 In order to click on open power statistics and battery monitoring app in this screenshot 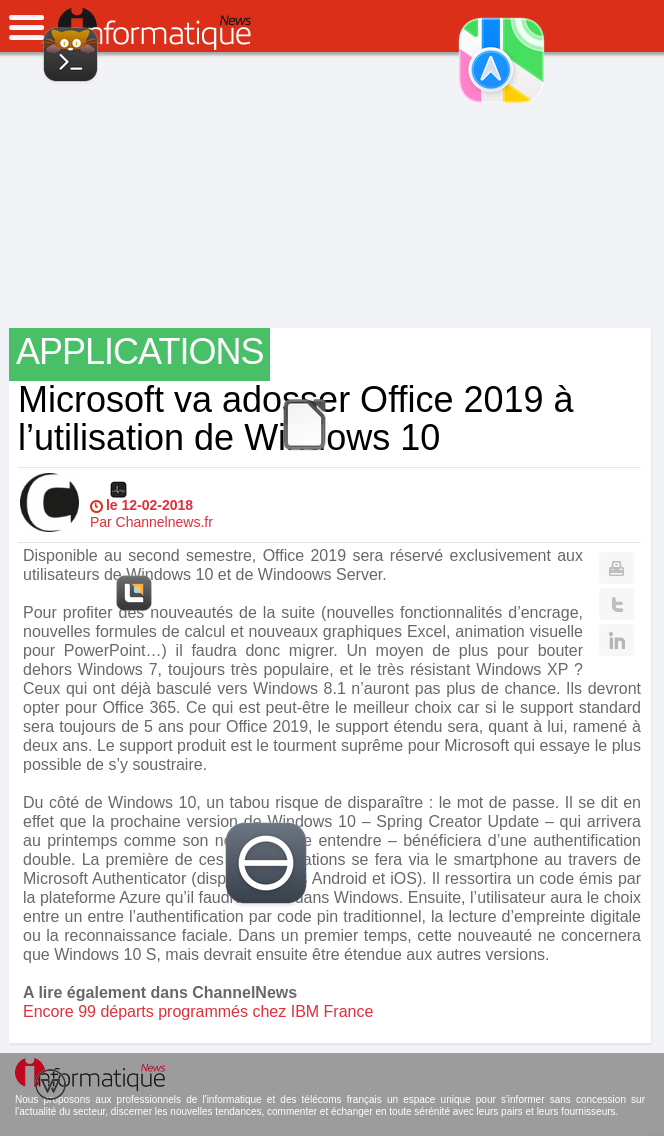, I will do `click(118, 489)`.